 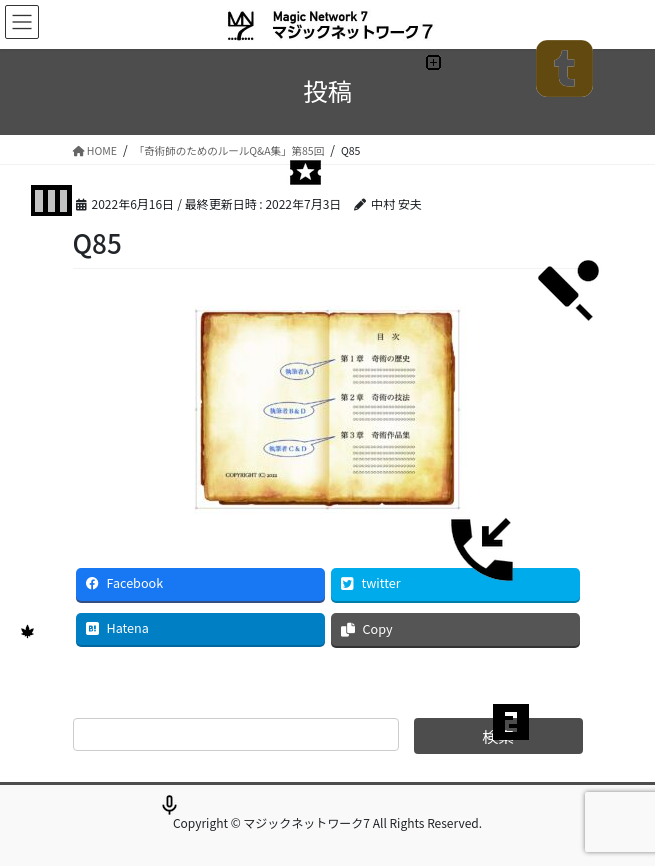 I want to click on select option number two, so click(x=511, y=722).